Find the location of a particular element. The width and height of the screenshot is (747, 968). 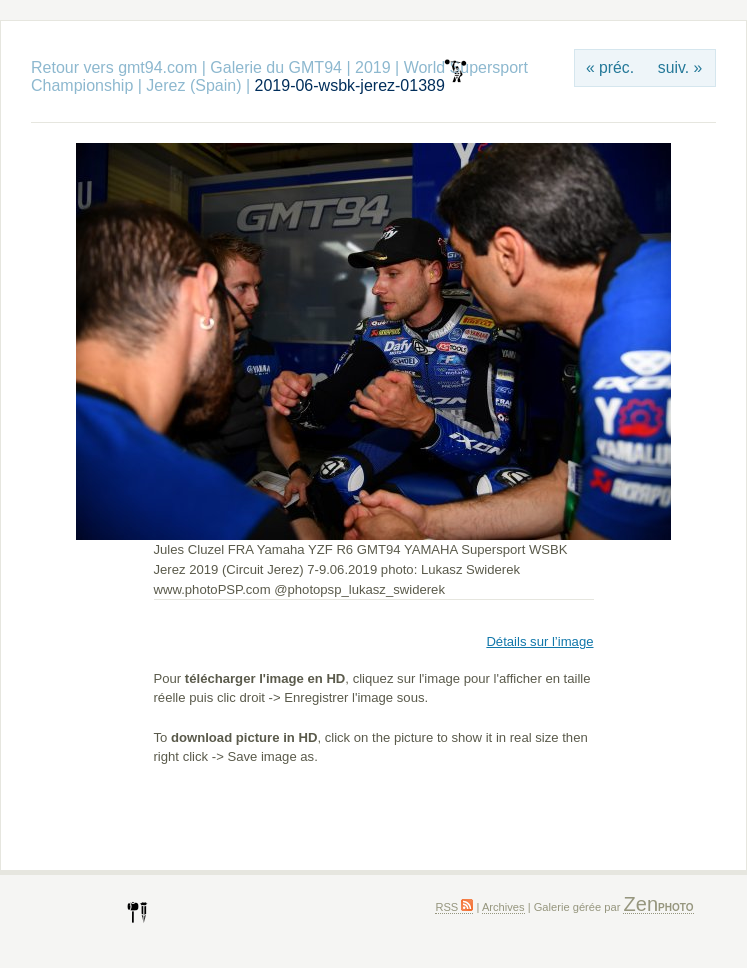

access strength training or workout features is located at coordinates (455, 70).